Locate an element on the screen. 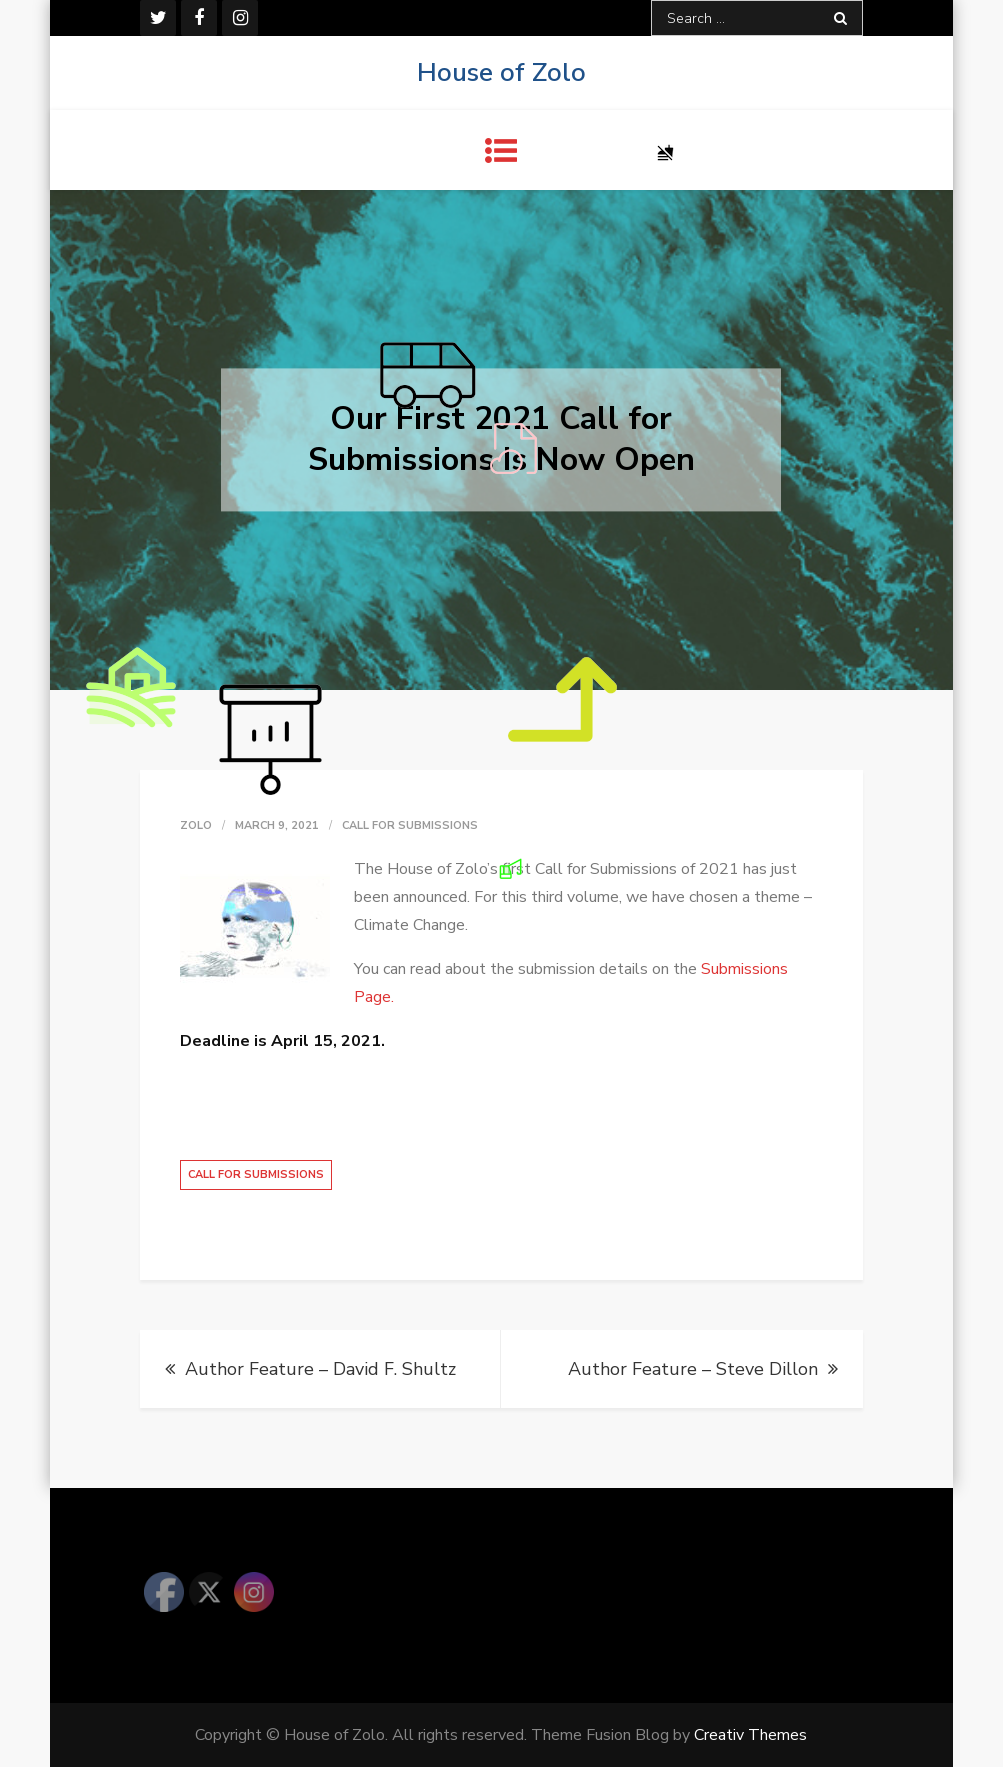  access cloud-synced documents is located at coordinates (515, 448).